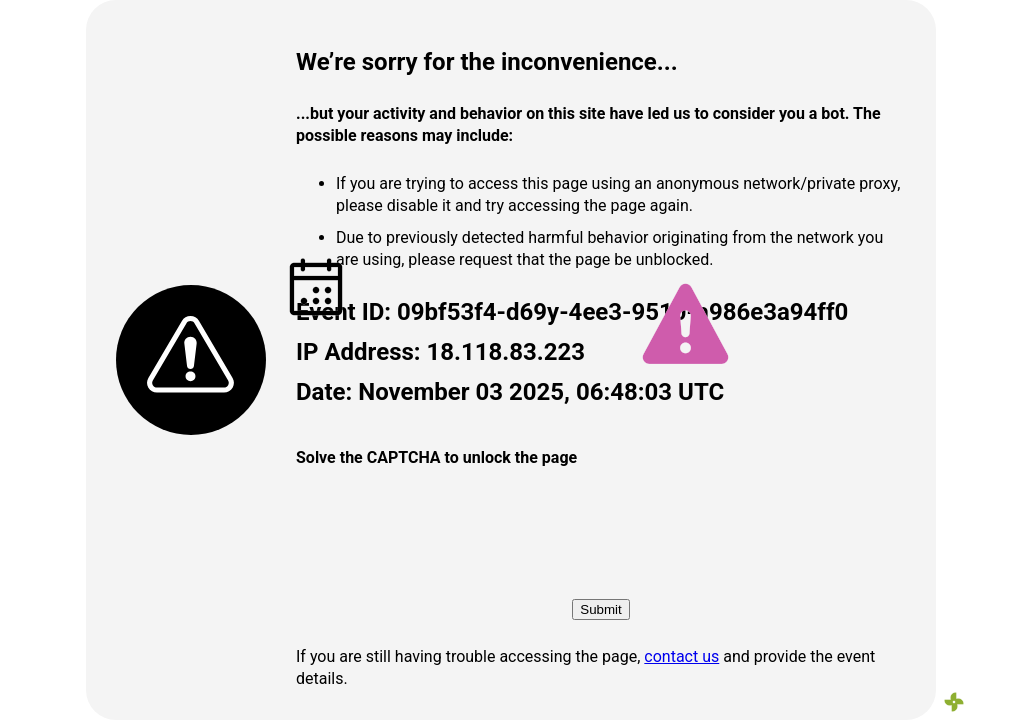 The height and width of the screenshot is (720, 1022). What do you see at coordinates (685, 326) in the screenshot?
I see `indicates a warning or caution state` at bounding box center [685, 326].